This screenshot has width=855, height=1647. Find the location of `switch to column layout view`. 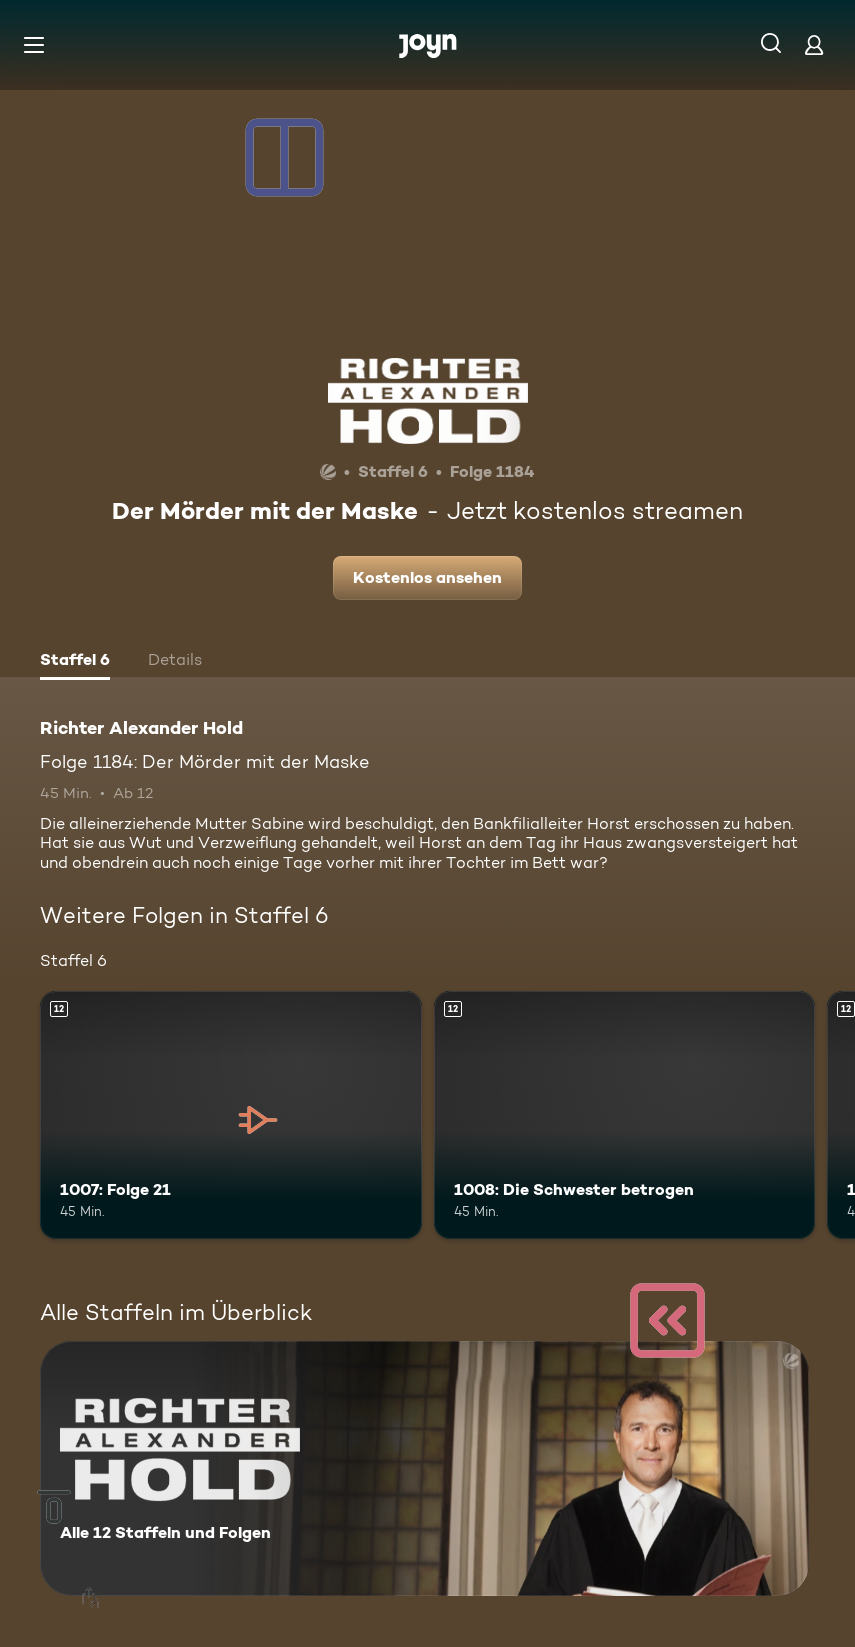

switch to column layout view is located at coordinates (284, 157).